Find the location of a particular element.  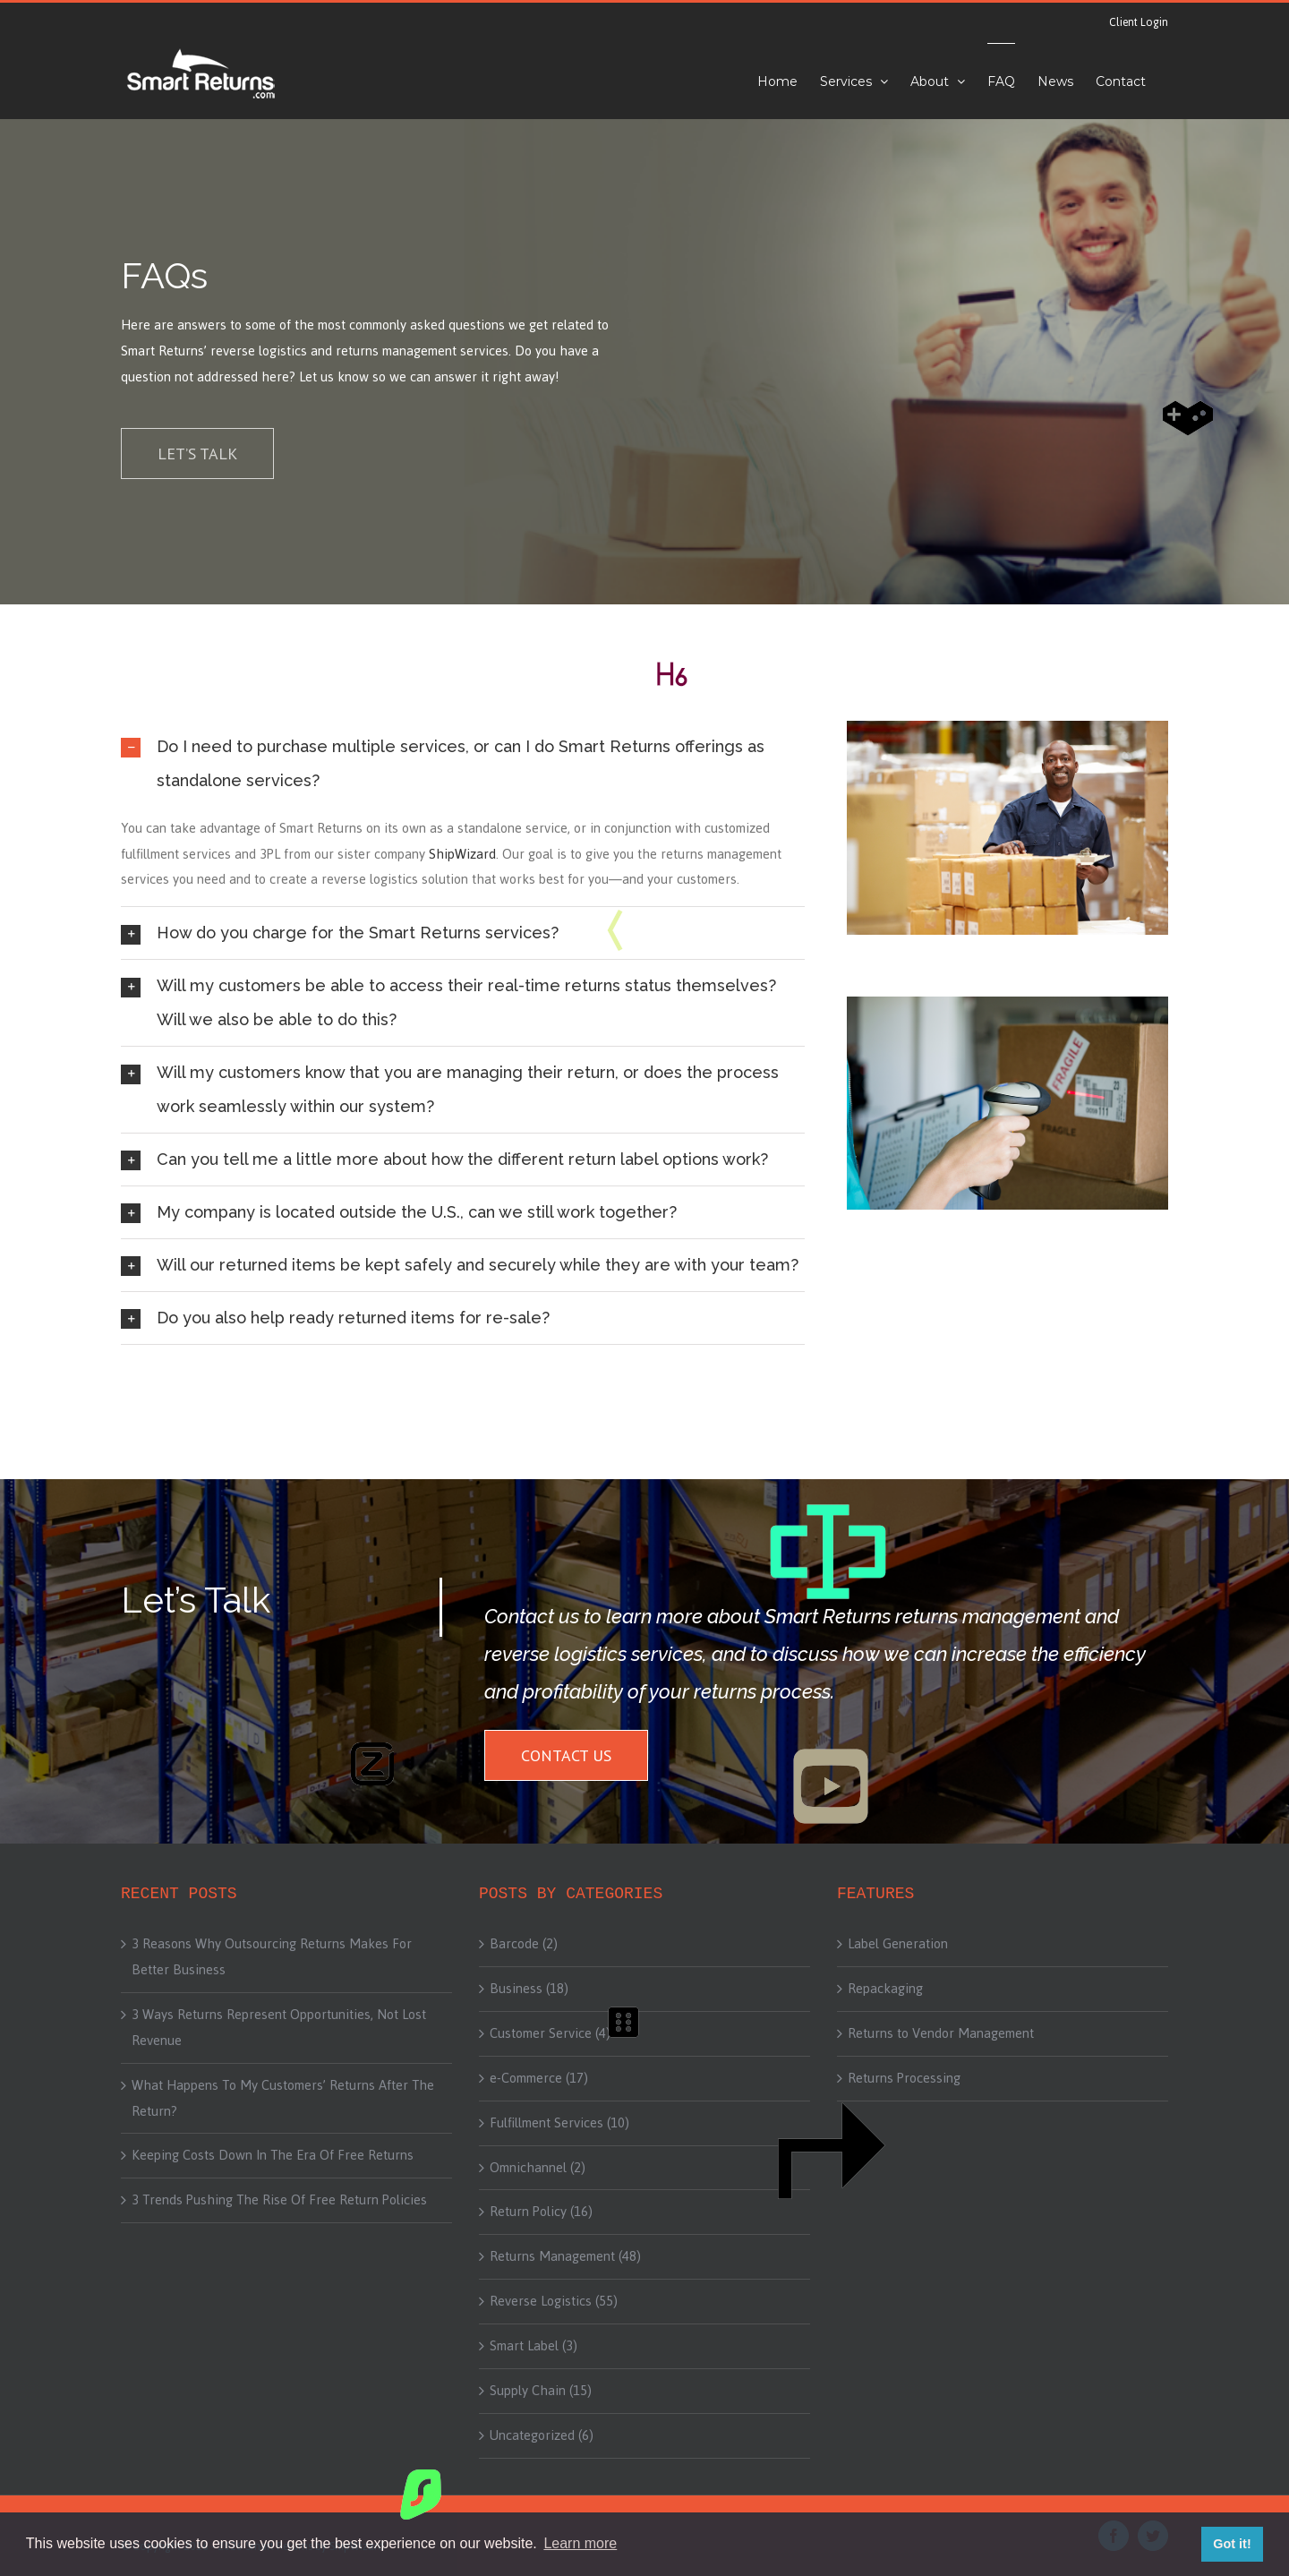

open YouTube Gaming app is located at coordinates (1188, 418).